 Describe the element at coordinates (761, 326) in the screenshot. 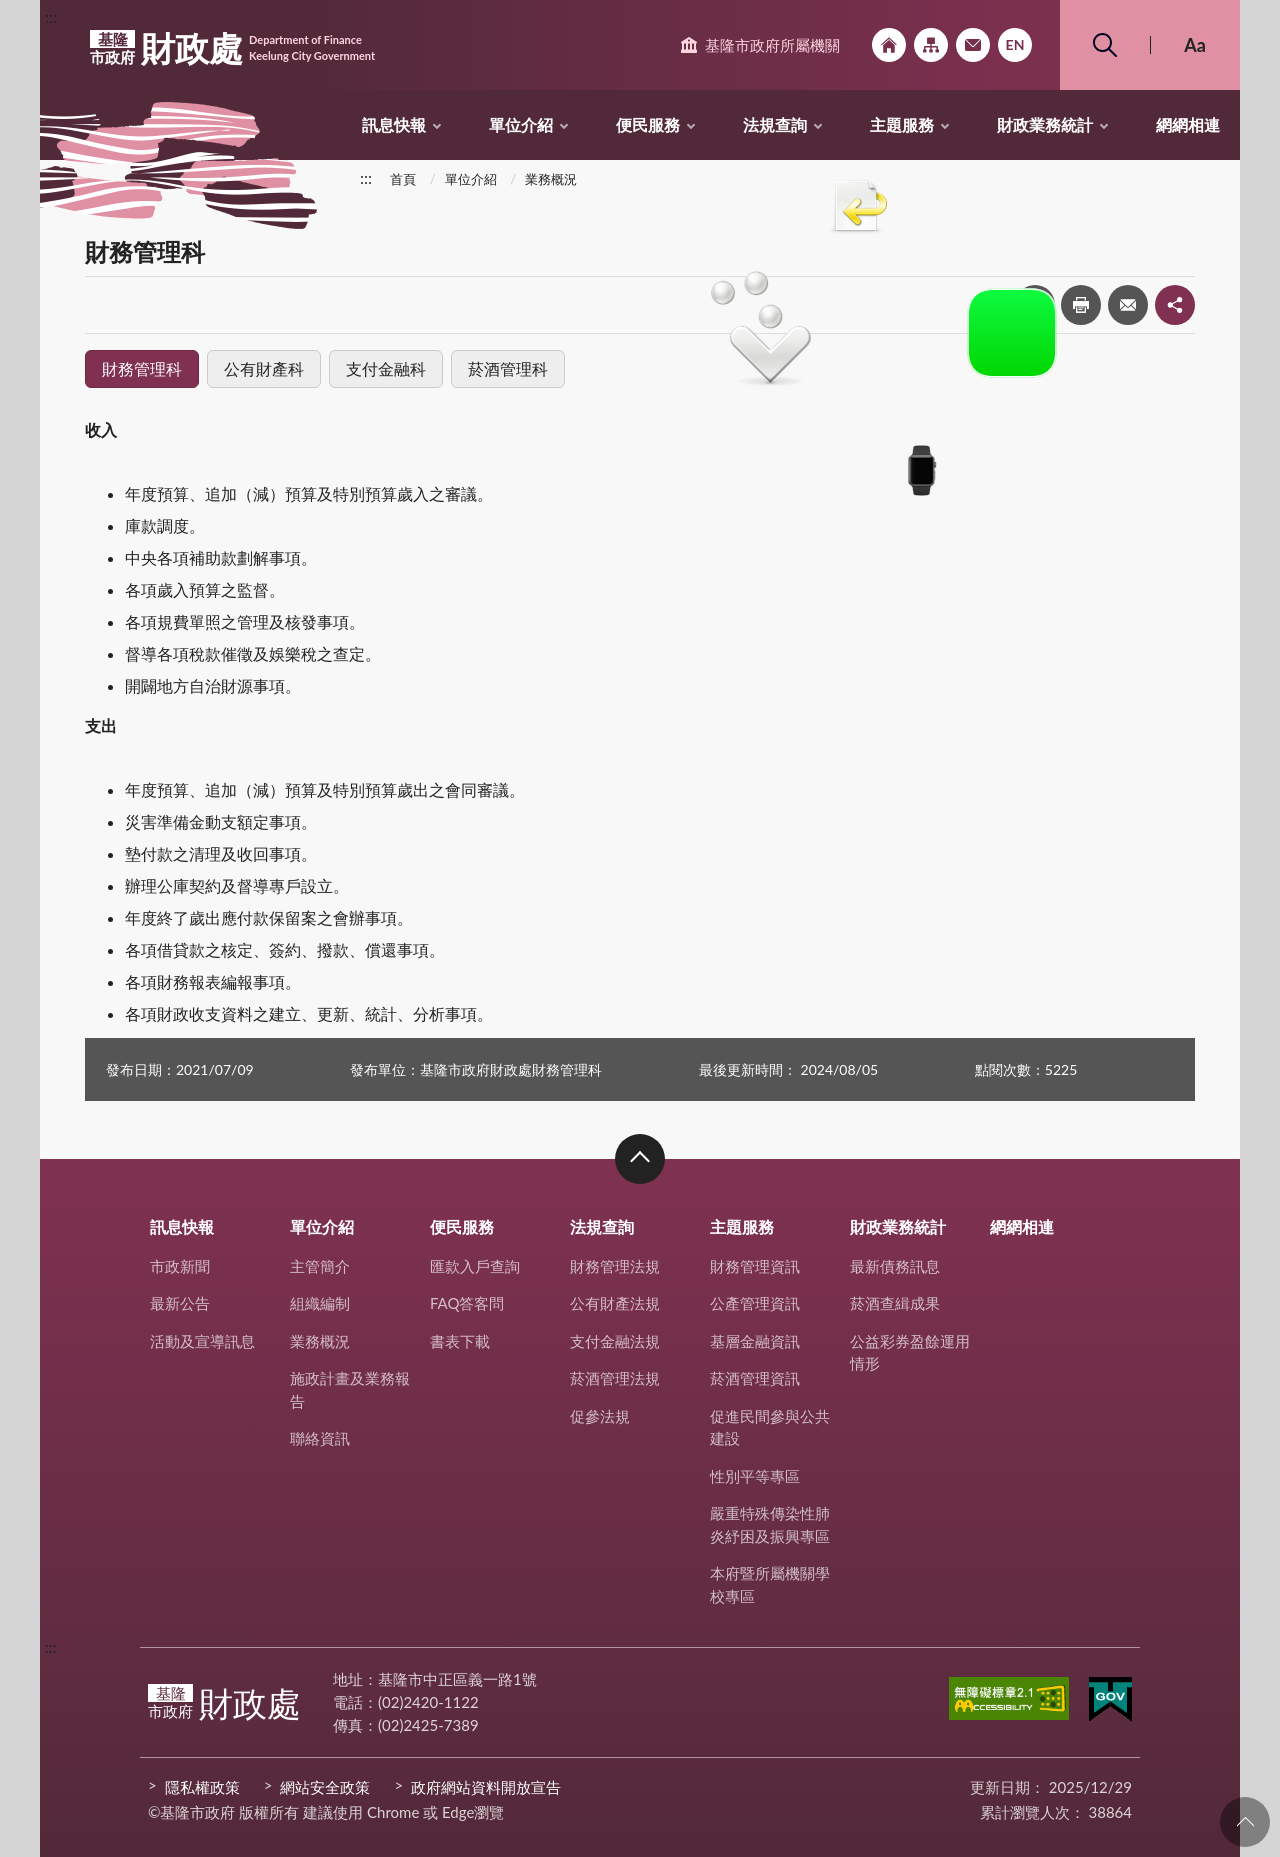

I see `jump to a specific location or section` at that location.